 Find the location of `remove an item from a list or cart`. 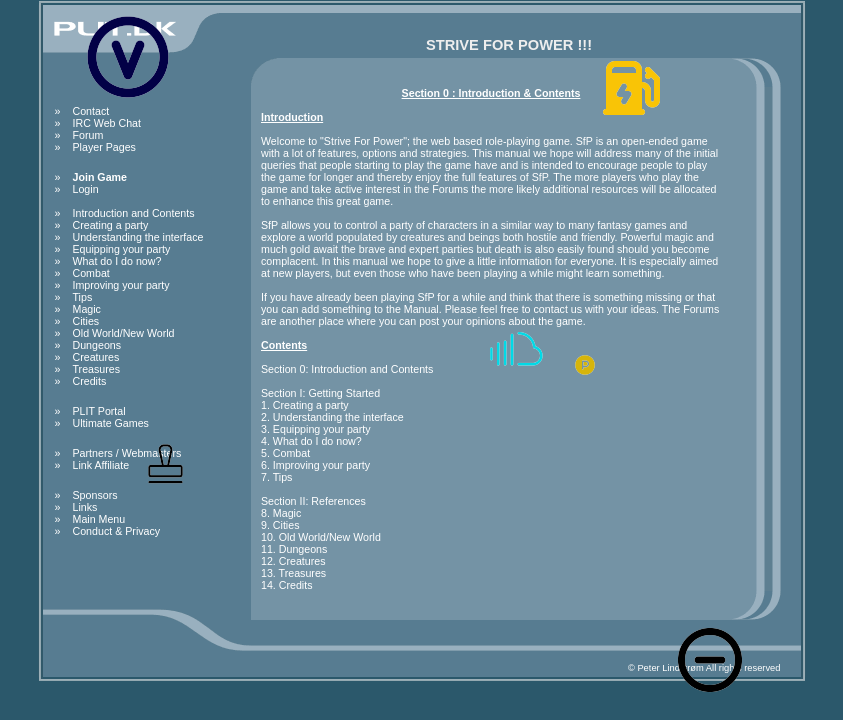

remove an item from a list or cart is located at coordinates (710, 660).